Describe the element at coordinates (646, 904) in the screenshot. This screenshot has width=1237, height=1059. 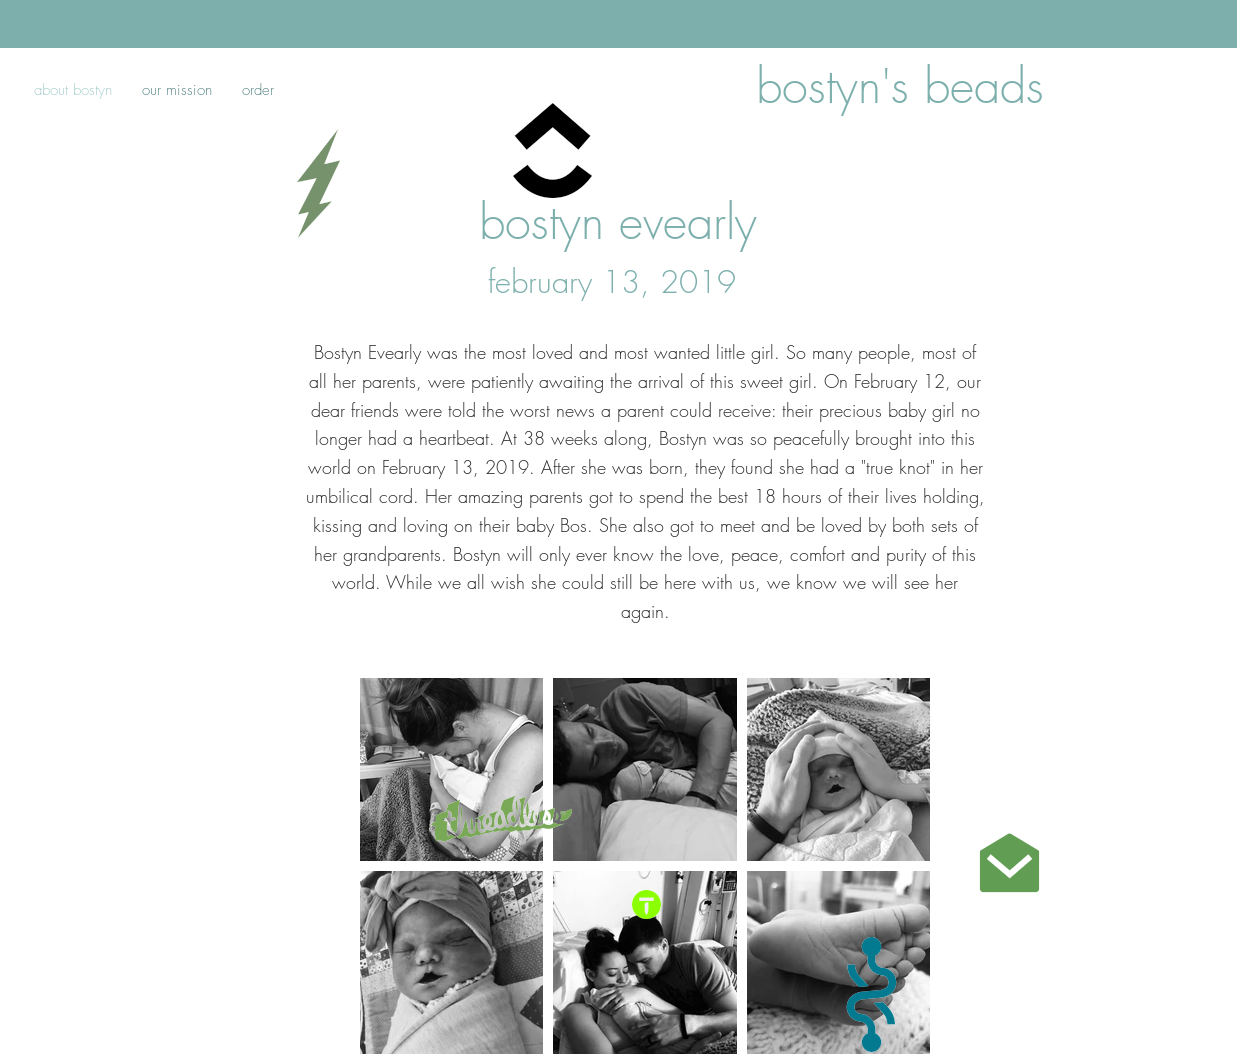
I see `open the Thumbtack app` at that location.